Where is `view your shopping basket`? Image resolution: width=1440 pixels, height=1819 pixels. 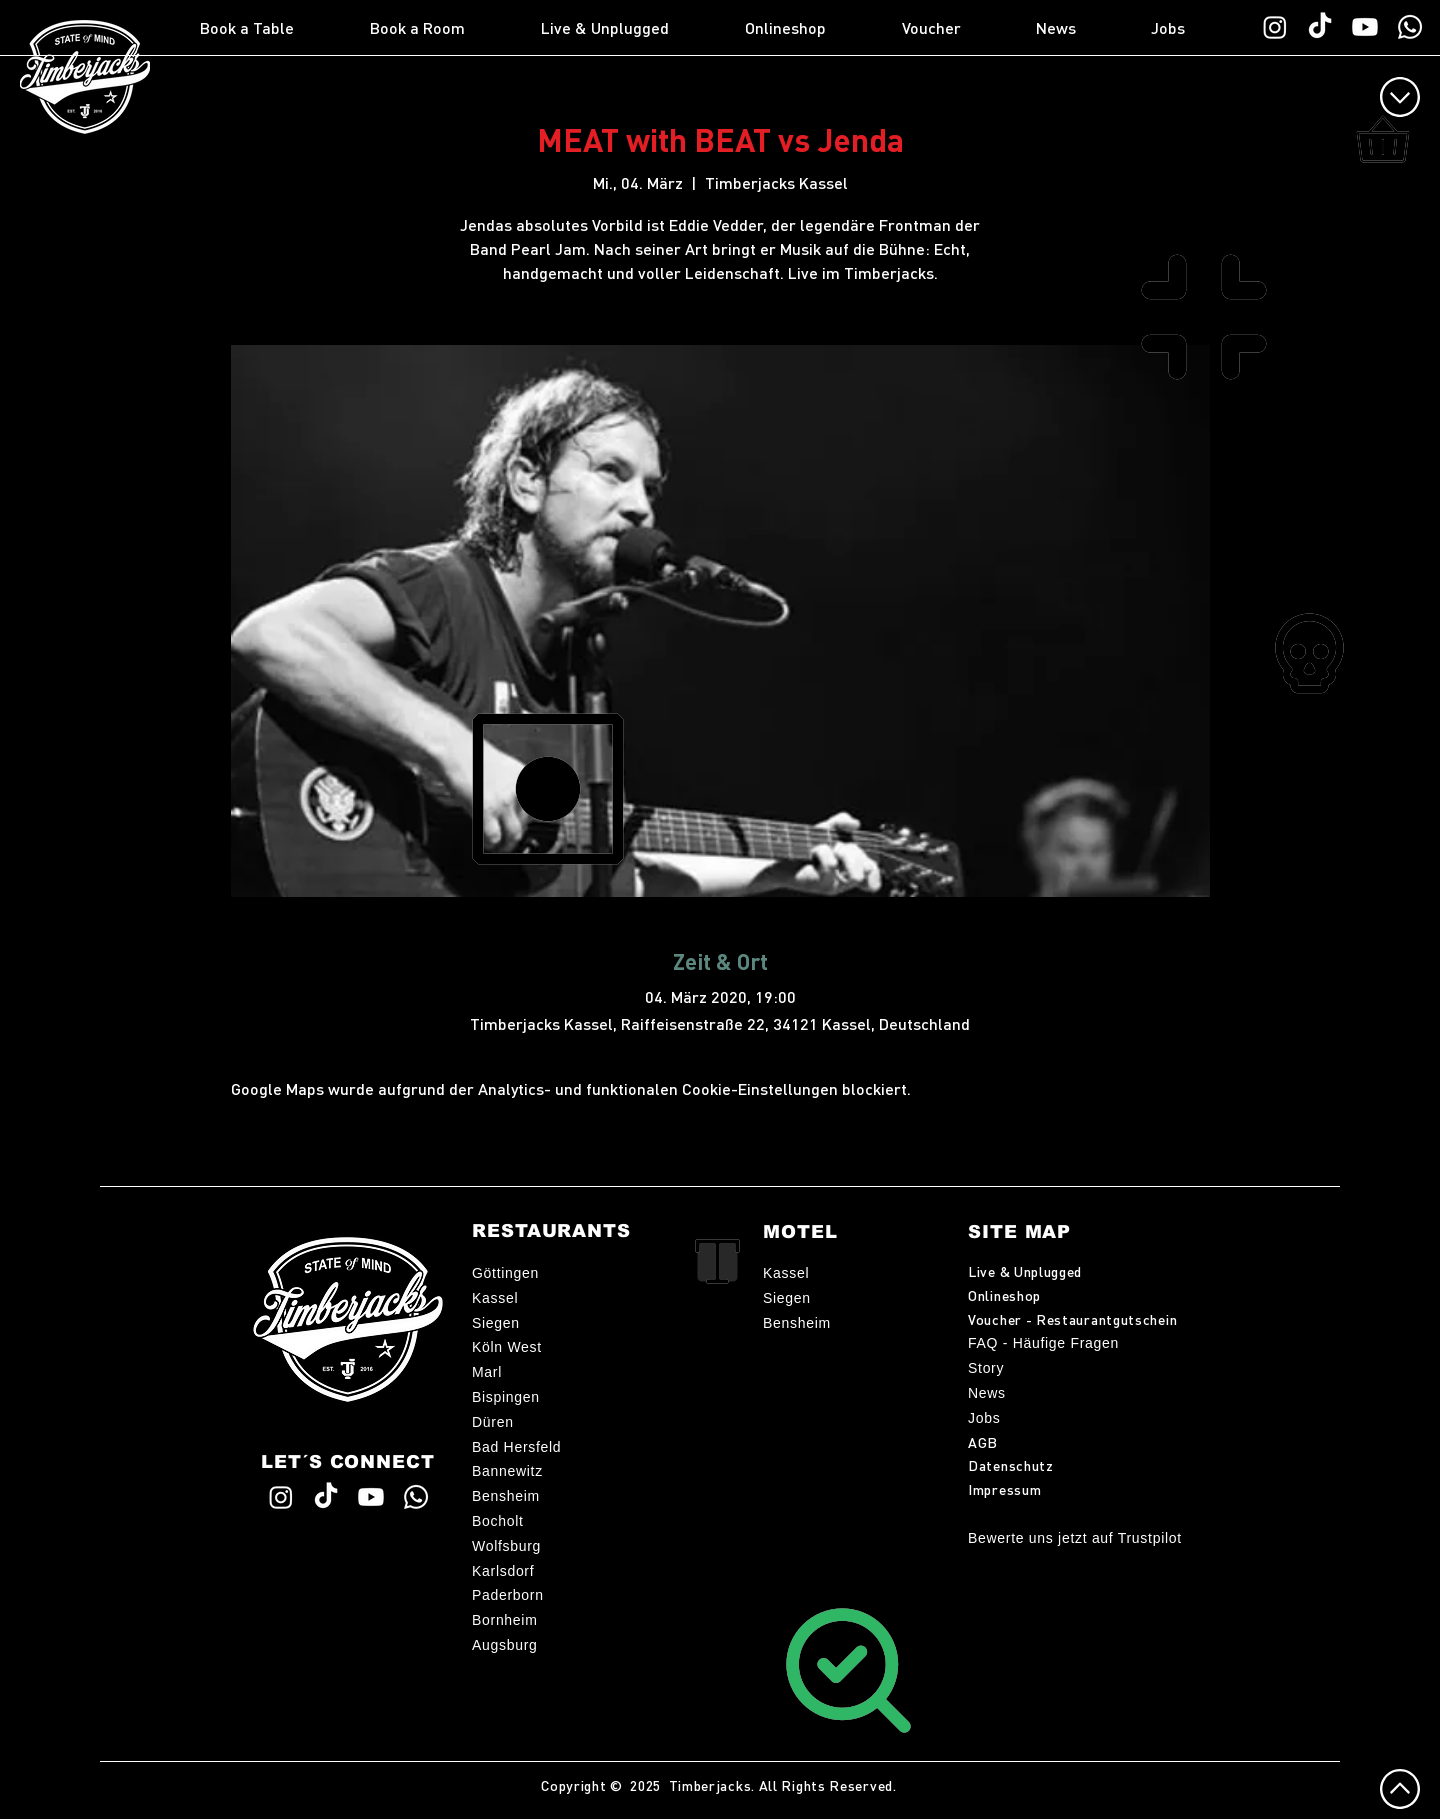
view your shopping basket is located at coordinates (1383, 142).